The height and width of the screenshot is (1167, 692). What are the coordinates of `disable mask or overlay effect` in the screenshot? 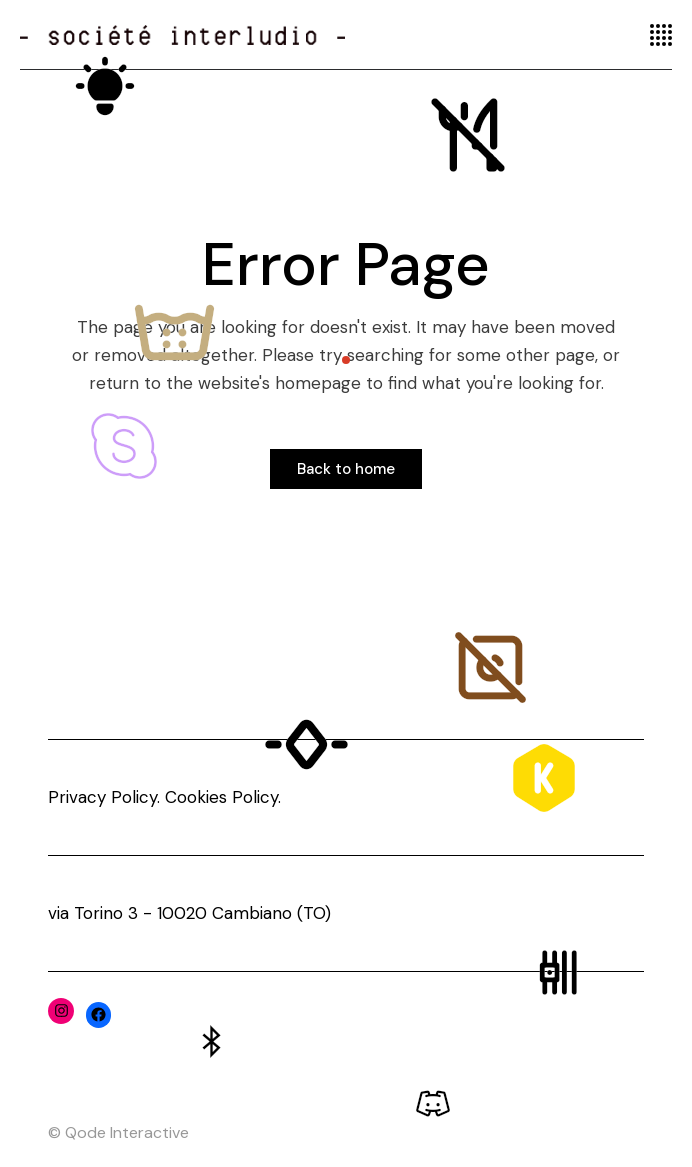 It's located at (490, 667).